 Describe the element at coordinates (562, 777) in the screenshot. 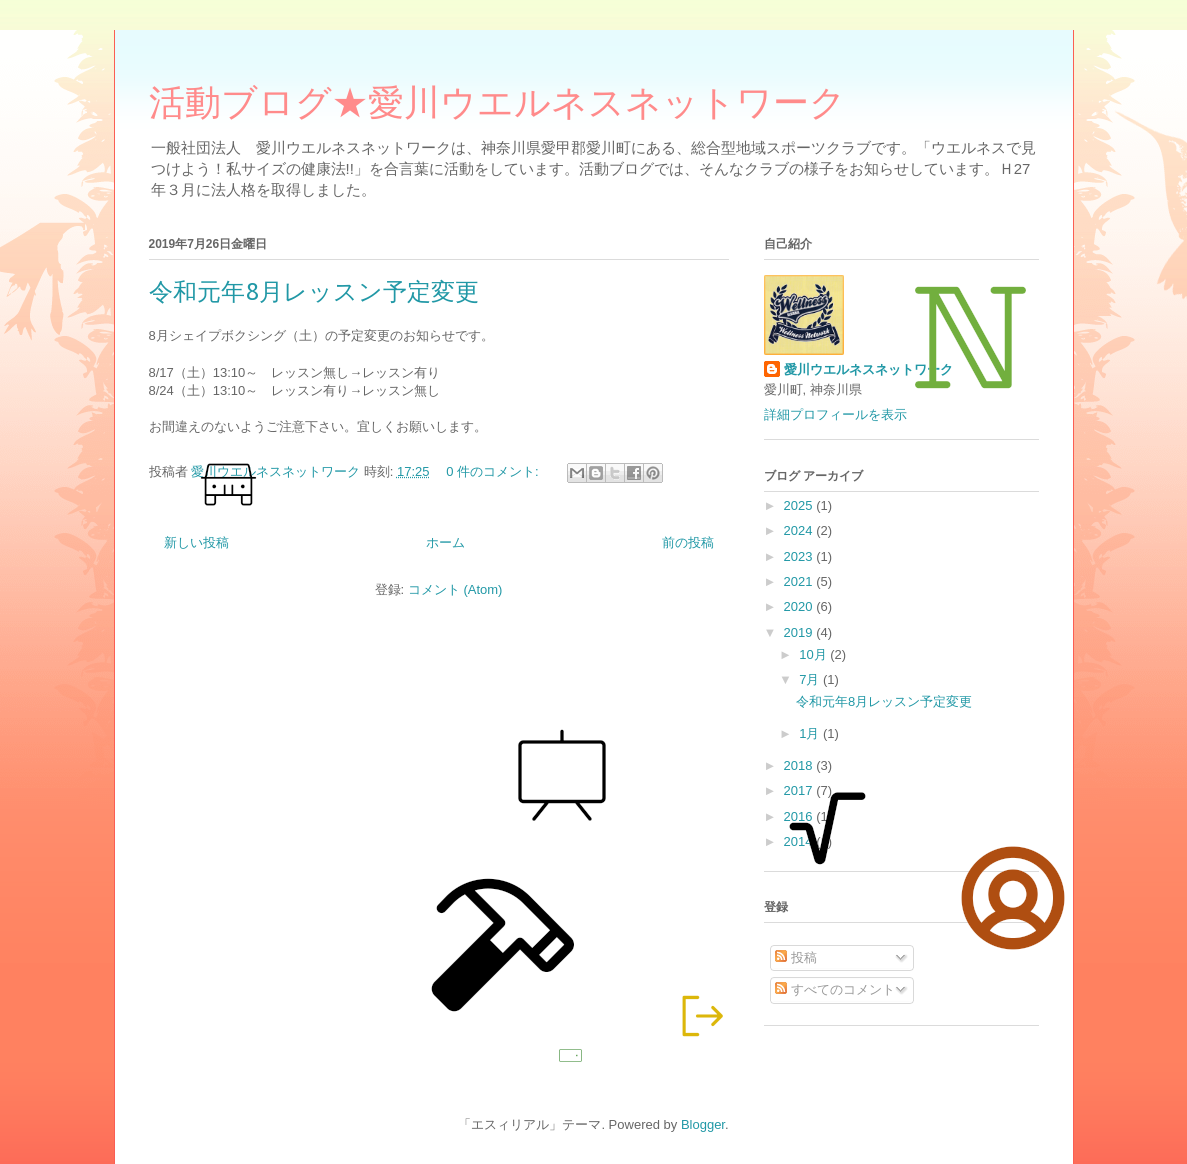

I see `start or view a presentation` at that location.